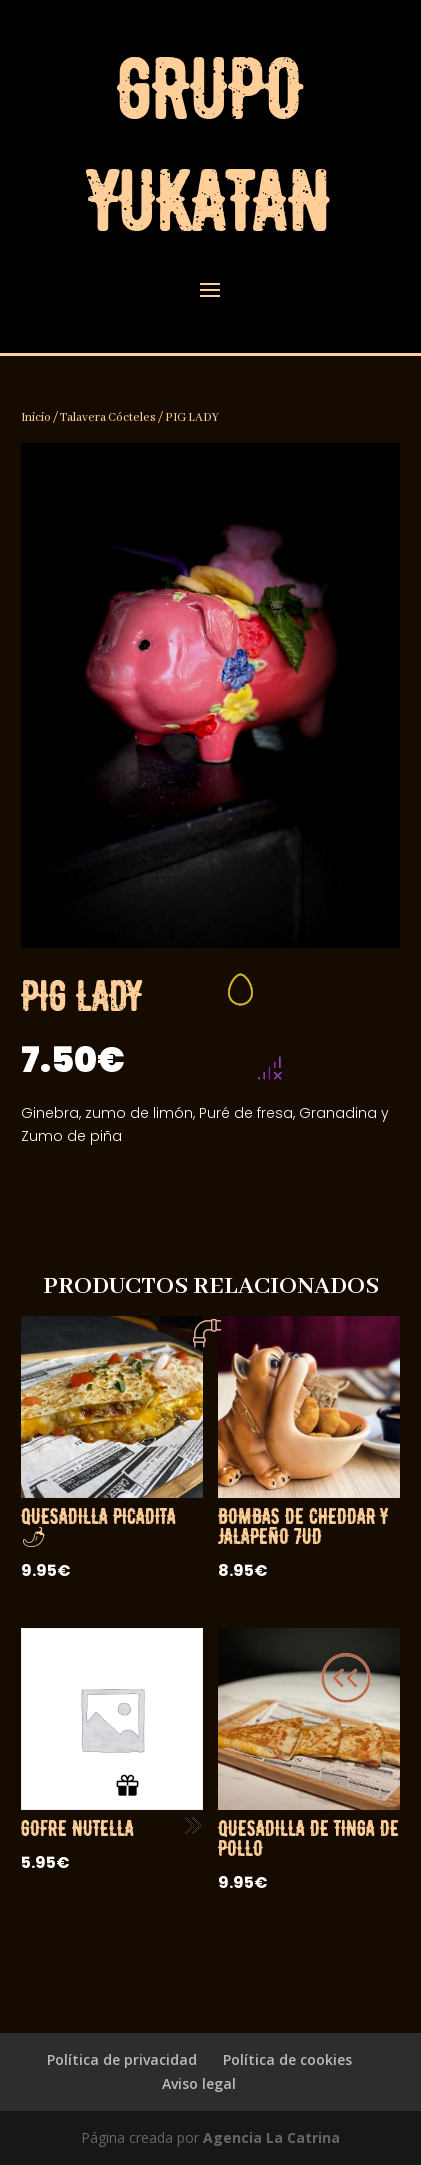 This screenshot has height=2165, width=421. What do you see at coordinates (276, 606) in the screenshot?
I see `view your shopping cart` at bounding box center [276, 606].